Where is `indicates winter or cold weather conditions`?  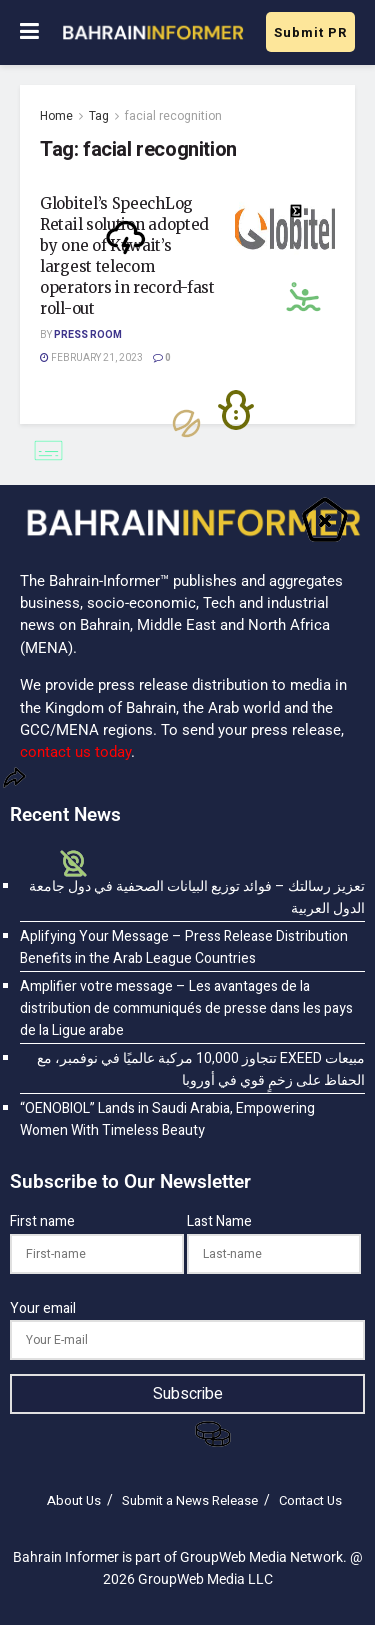
indicates winter or cold weather conditions is located at coordinates (236, 410).